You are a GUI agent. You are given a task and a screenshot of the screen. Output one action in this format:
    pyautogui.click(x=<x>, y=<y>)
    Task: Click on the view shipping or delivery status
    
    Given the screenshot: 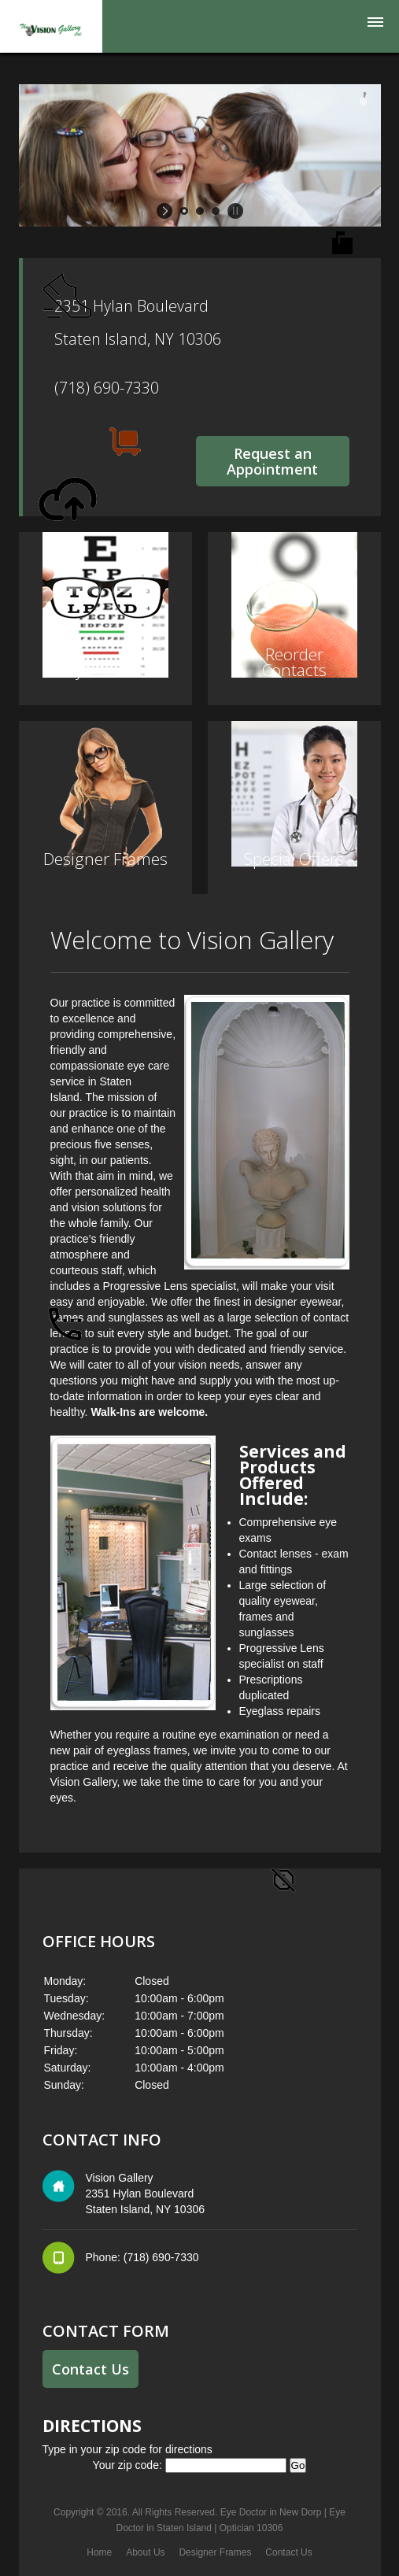 What is the action you would take?
    pyautogui.click(x=125, y=442)
    